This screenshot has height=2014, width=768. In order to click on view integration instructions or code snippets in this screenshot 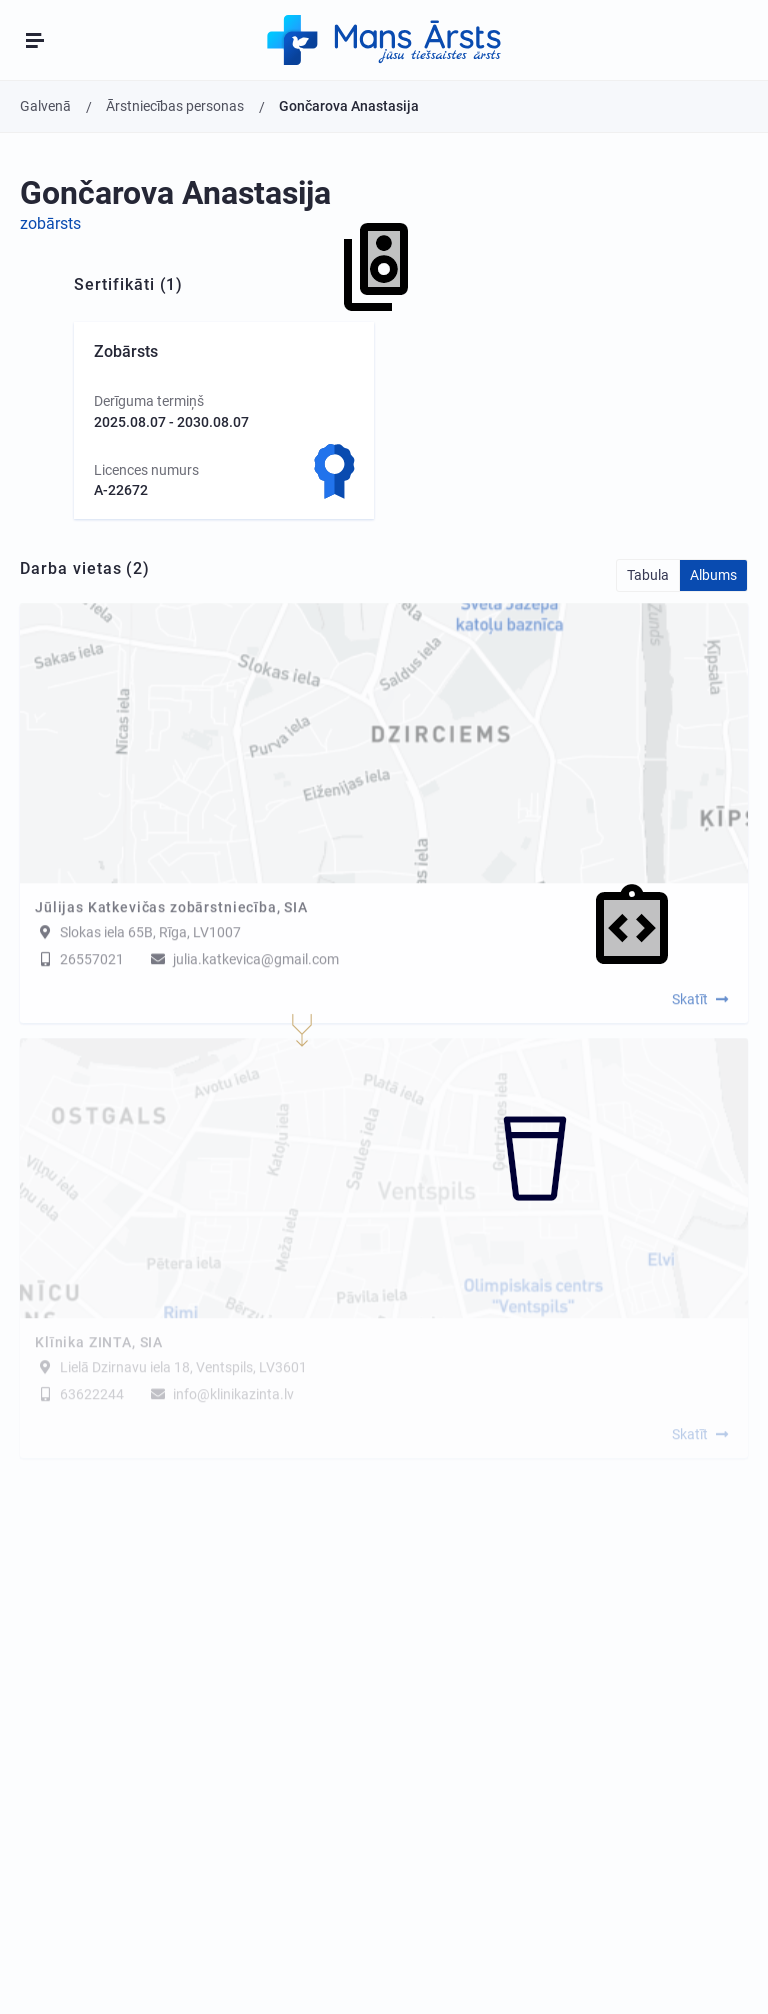, I will do `click(632, 928)`.